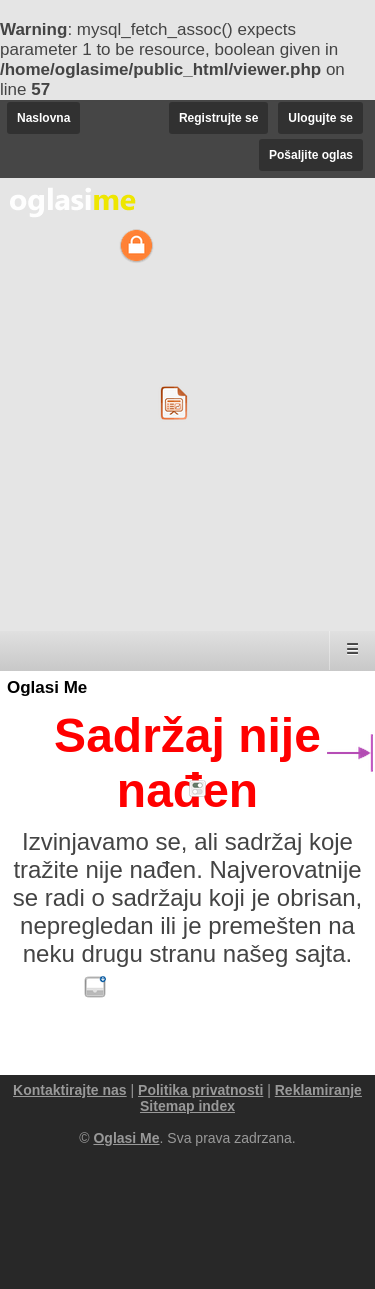 Image resolution: width=375 pixels, height=1289 pixels. Describe the element at coordinates (136, 245) in the screenshot. I see `indicates a locked or protected file` at that location.